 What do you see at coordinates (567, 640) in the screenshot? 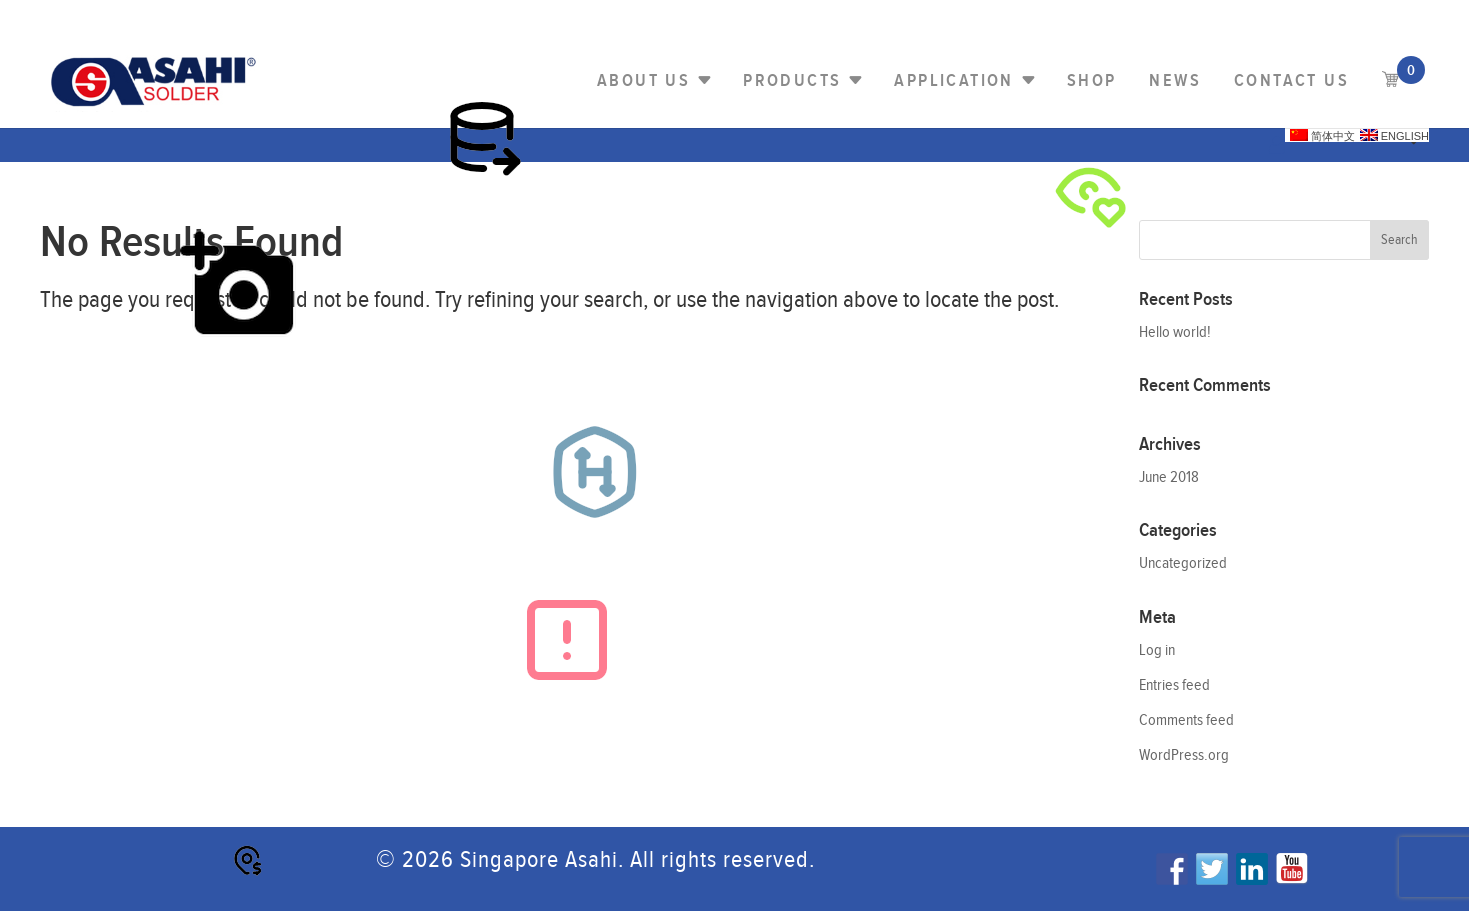
I see `indicates a warning or alert status` at bounding box center [567, 640].